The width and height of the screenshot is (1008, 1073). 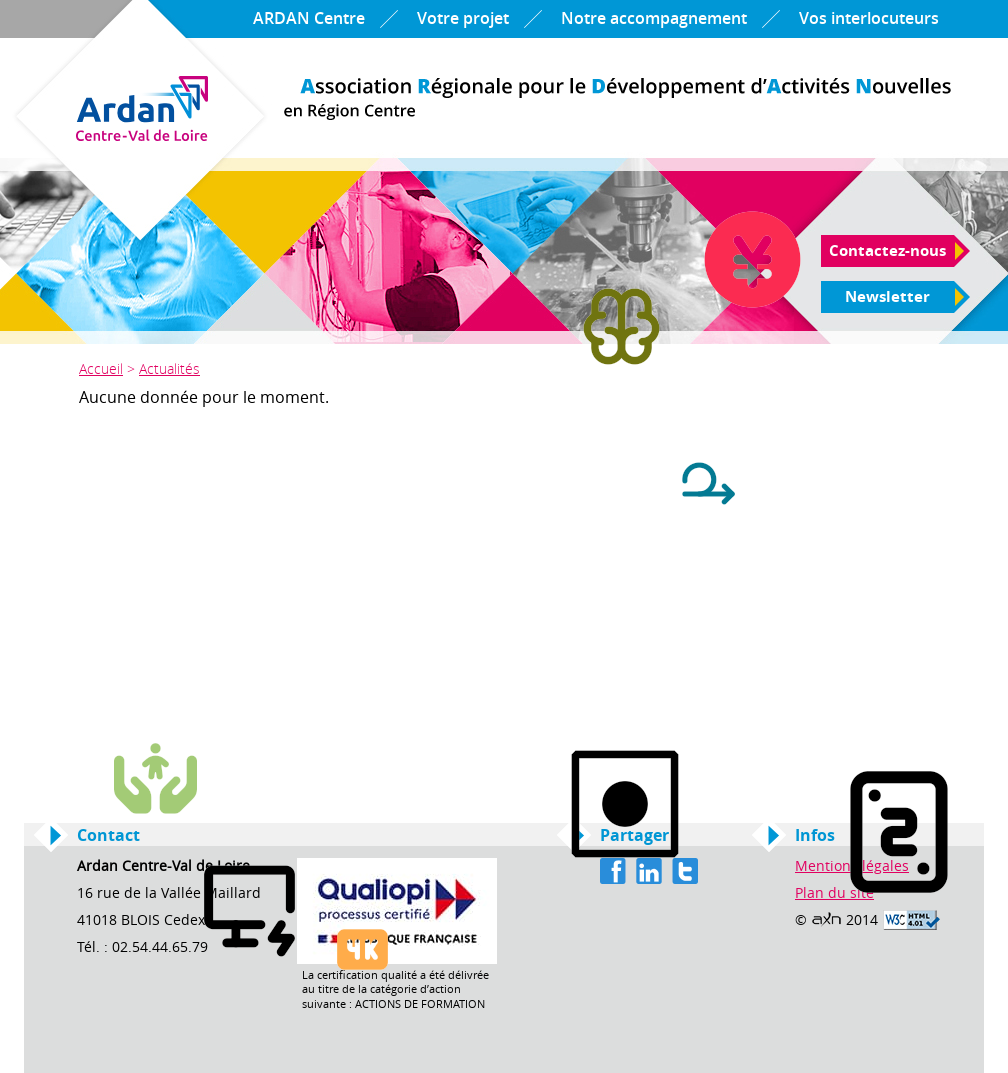 I want to click on view the 2 of clubs playing card, so click(x=899, y=832).